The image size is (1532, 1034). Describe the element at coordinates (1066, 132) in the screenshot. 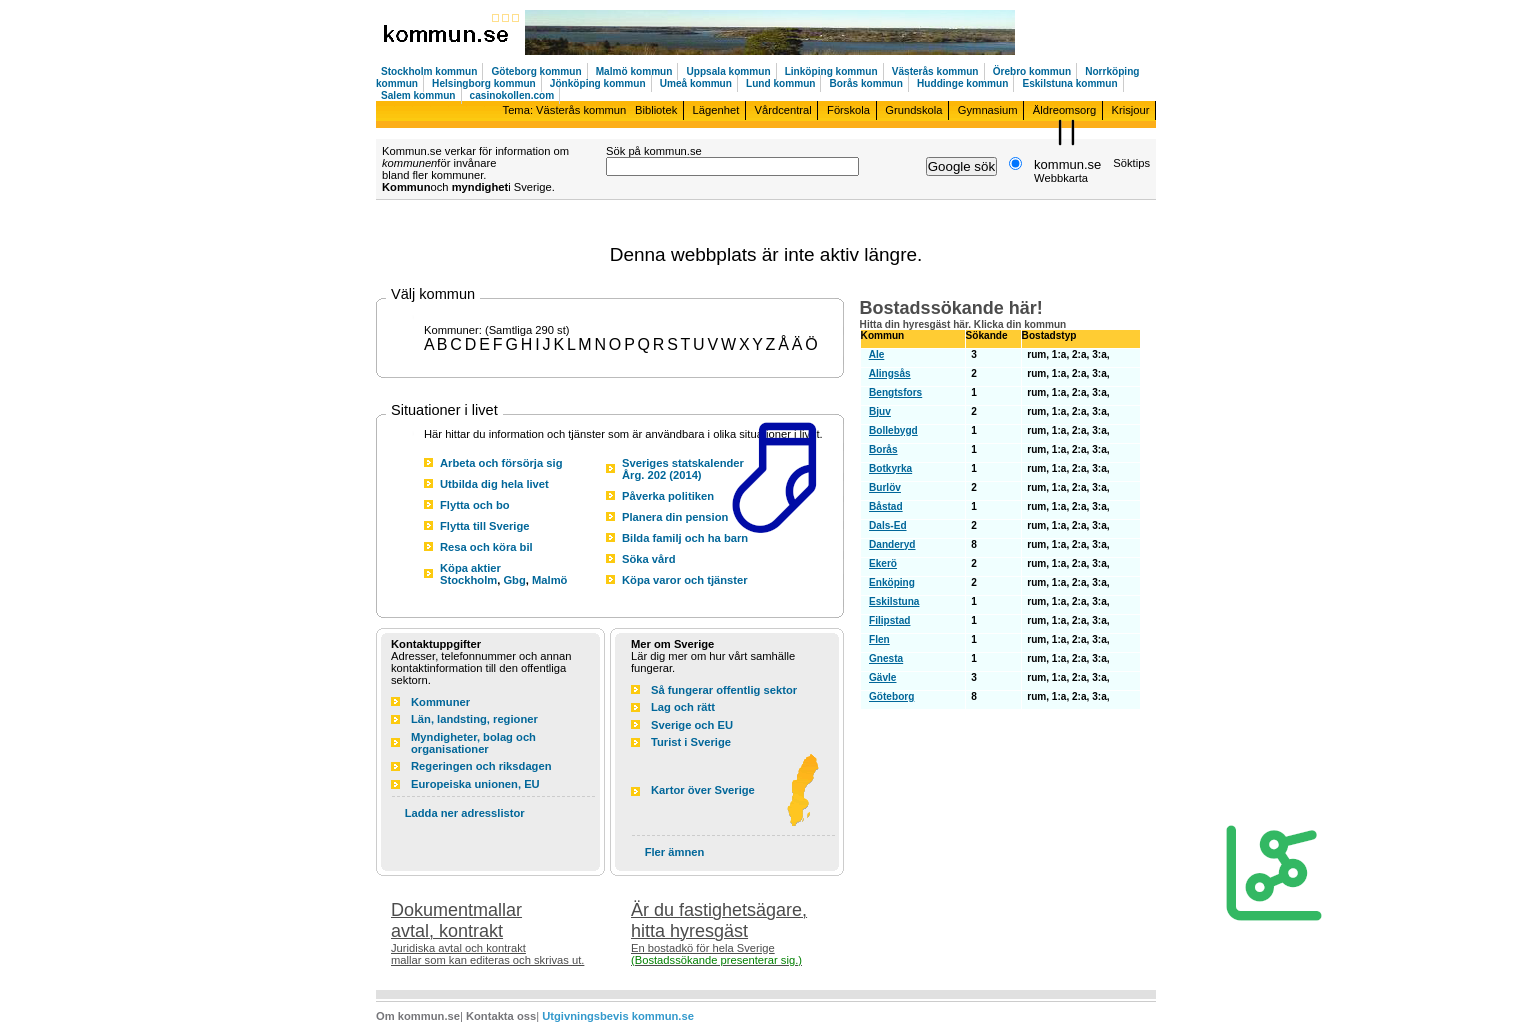

I see `pause media playback` at that location.